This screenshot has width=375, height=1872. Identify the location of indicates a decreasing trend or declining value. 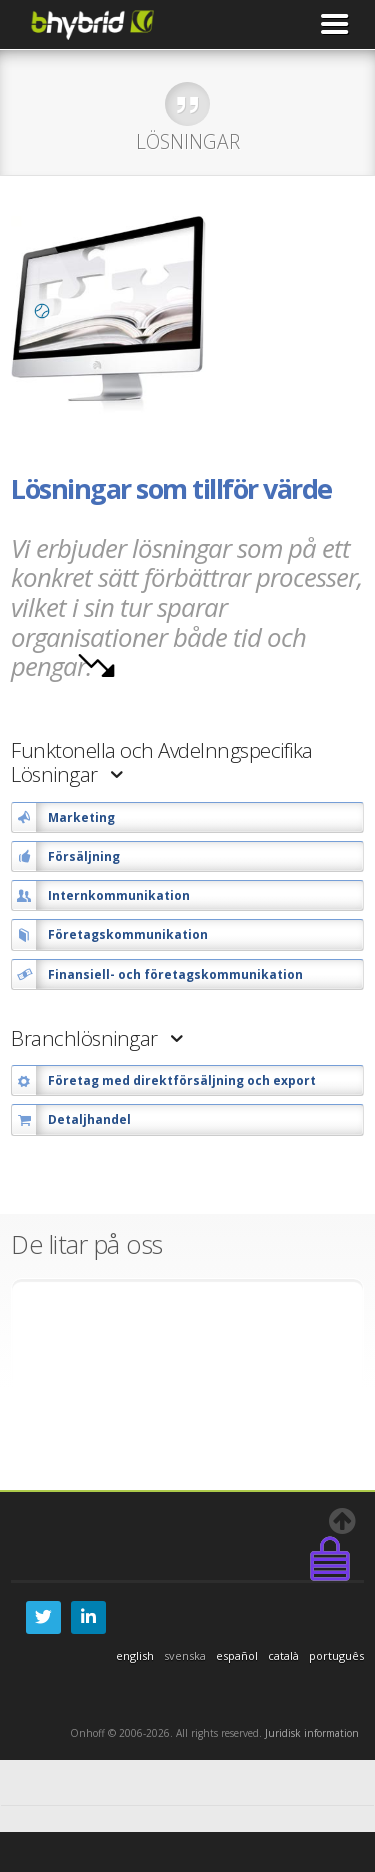
(96, 665).